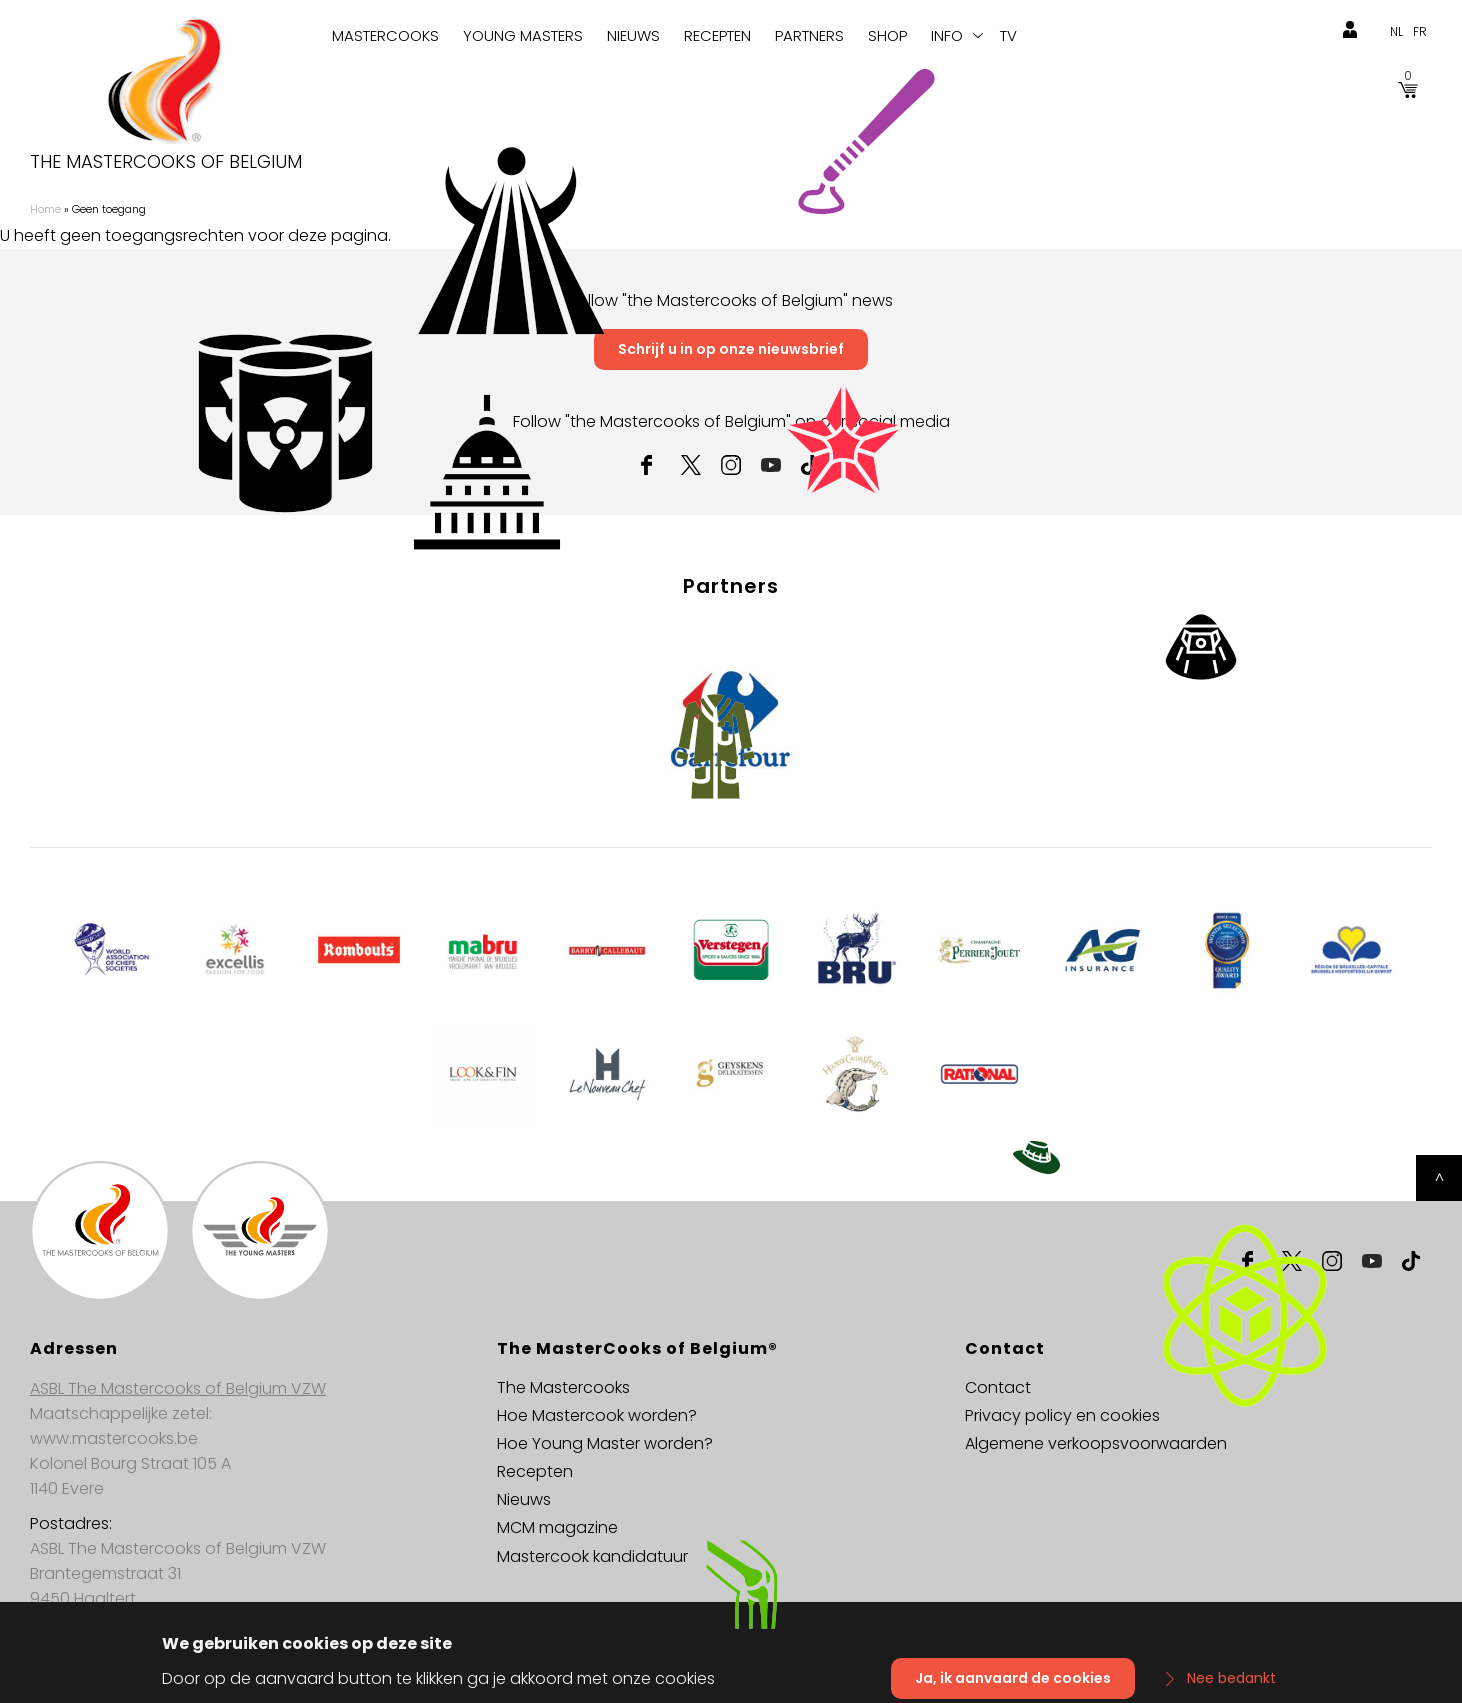 The width and height of the screenshot is (1462, 1703). Describe the element at coordinates (866, 141) in the screenshot. I see `relay baton item in a racing or sports game` at that location.